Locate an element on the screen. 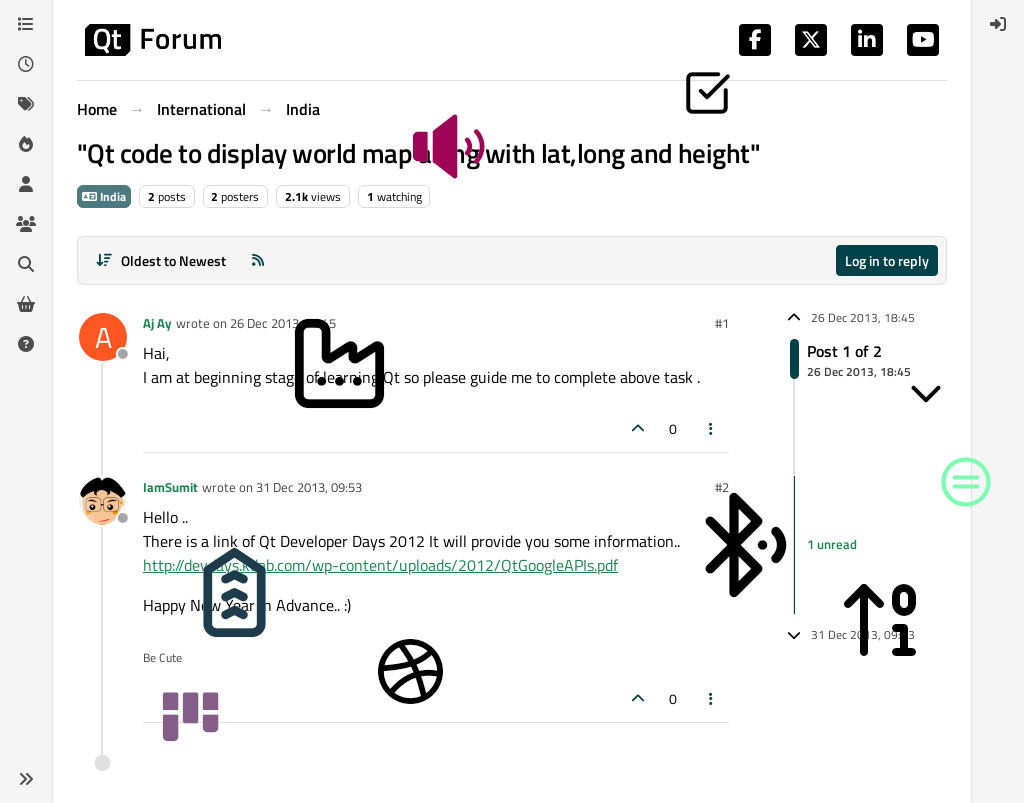 The height and width of the screenshot is (803, 1024). view manufacturing or production settings is located at coordinates (339, 363).